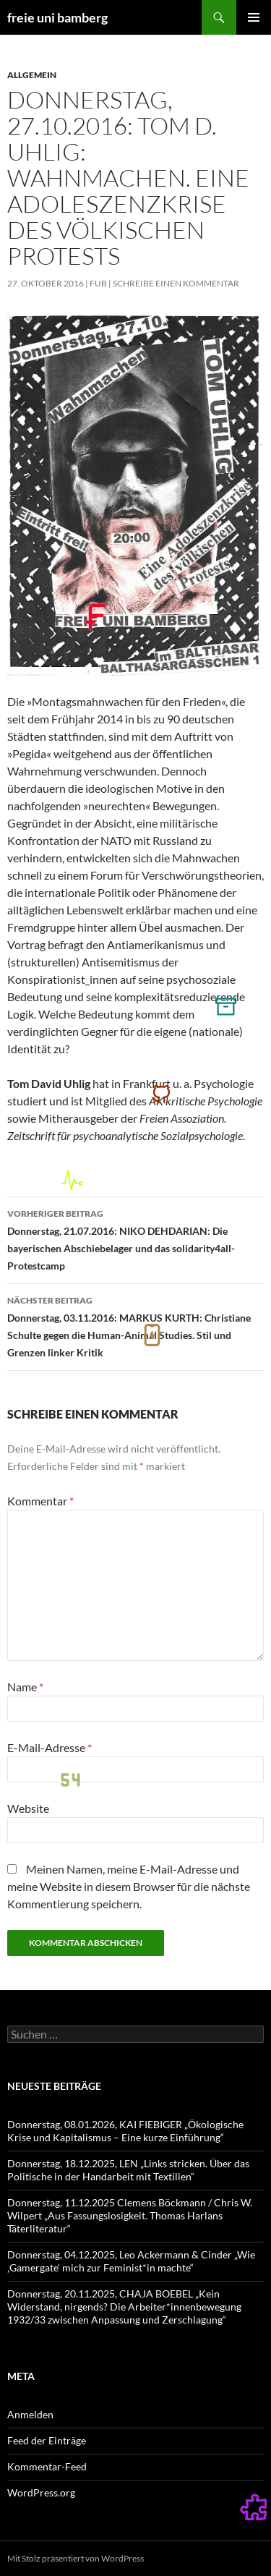 The width and height of the screenshot is (271, 2576). I want to click on view project on github, so click(161, 1094).